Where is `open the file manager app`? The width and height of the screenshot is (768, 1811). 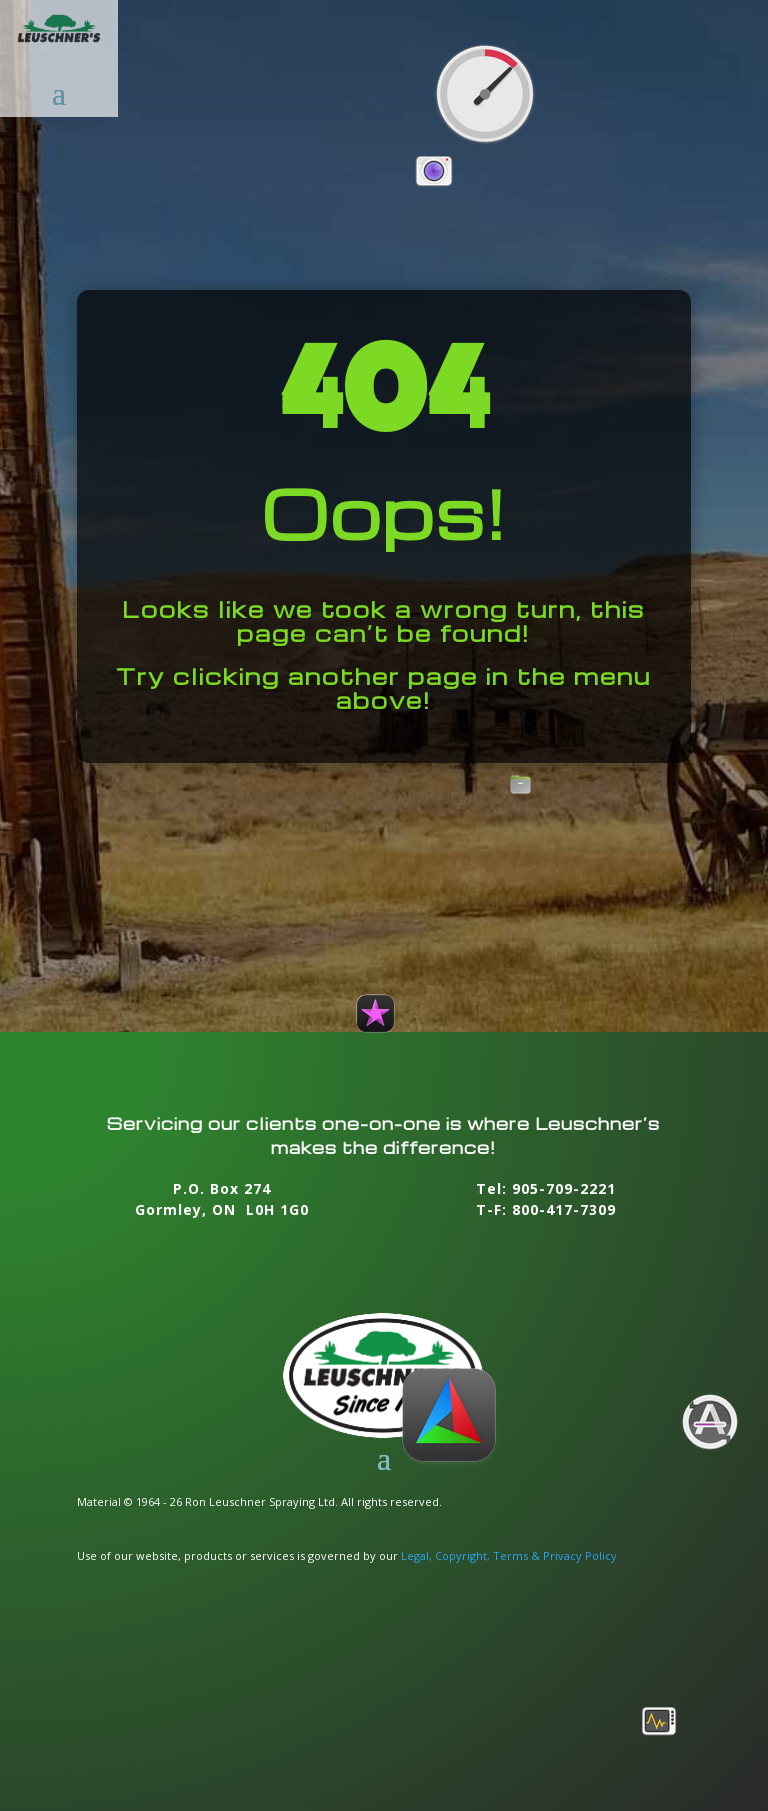
open the file manager app is located at coordinates (520, 784).